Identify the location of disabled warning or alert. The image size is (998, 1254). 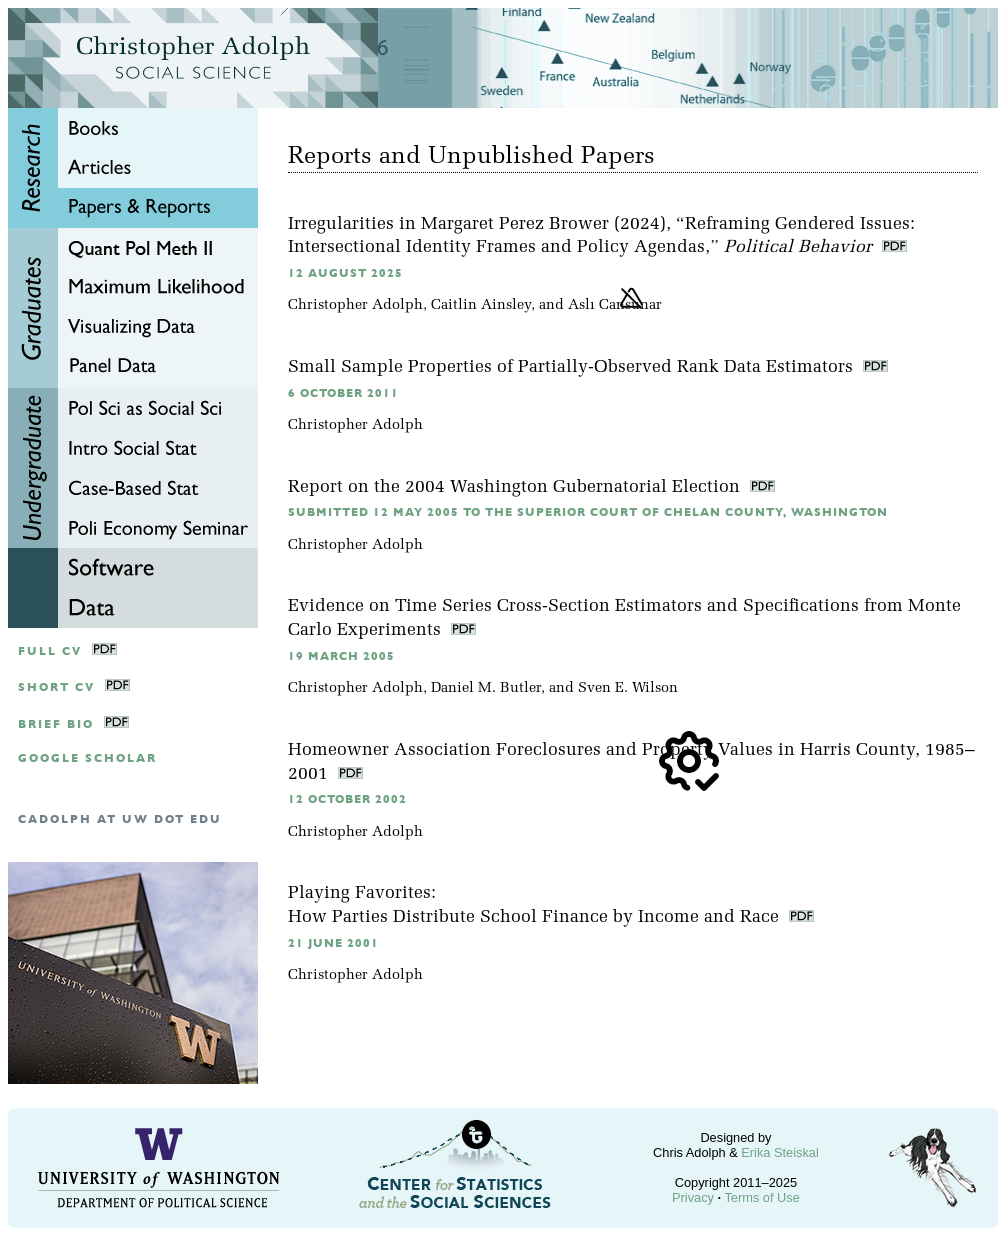
(631, 298).